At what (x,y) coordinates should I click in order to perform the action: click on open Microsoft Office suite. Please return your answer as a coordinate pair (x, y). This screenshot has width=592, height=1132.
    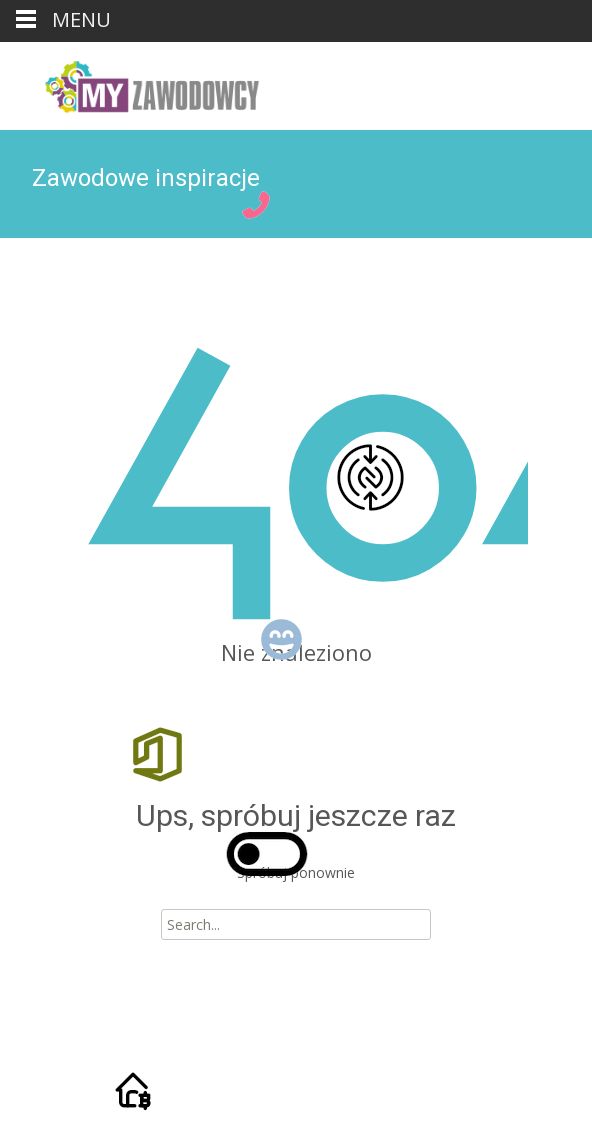
    Looking at the image, I should click on (157, 754).